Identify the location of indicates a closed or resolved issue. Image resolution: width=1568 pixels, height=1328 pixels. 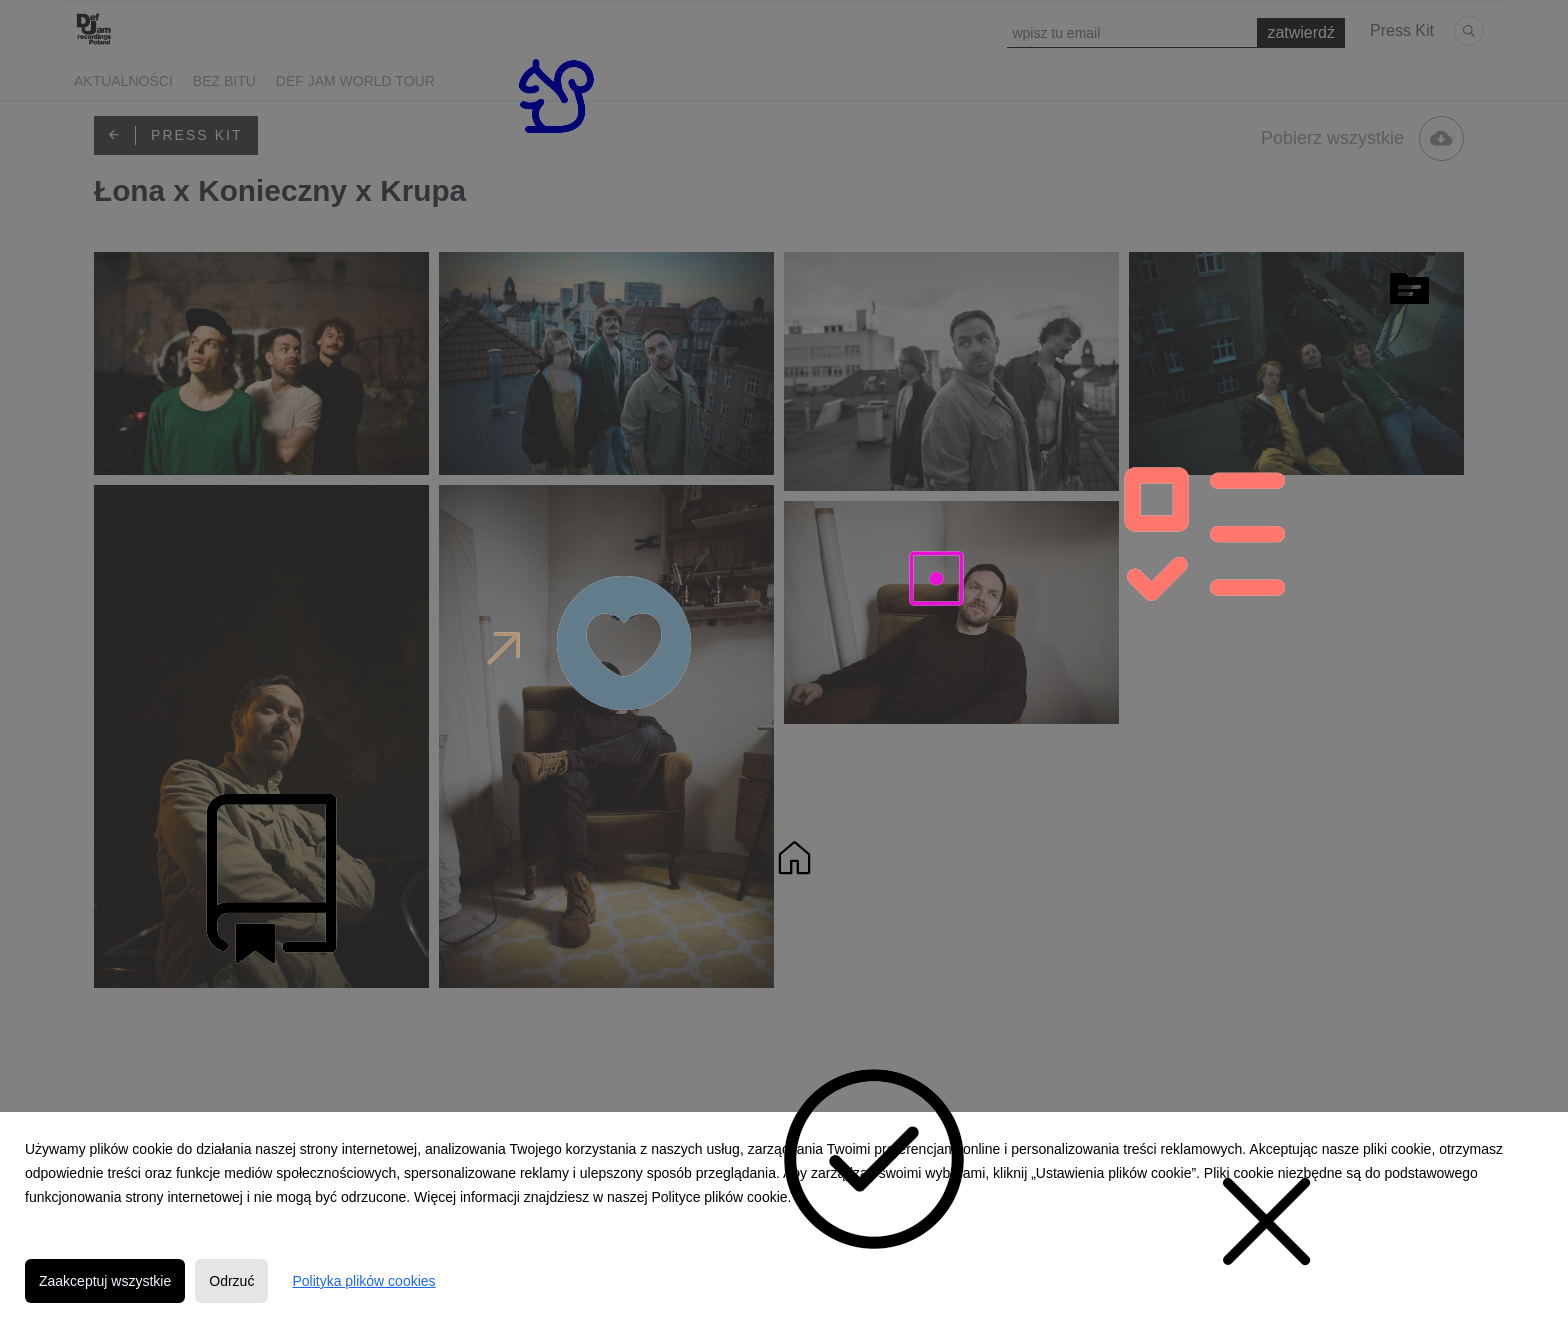
(874, 1159).